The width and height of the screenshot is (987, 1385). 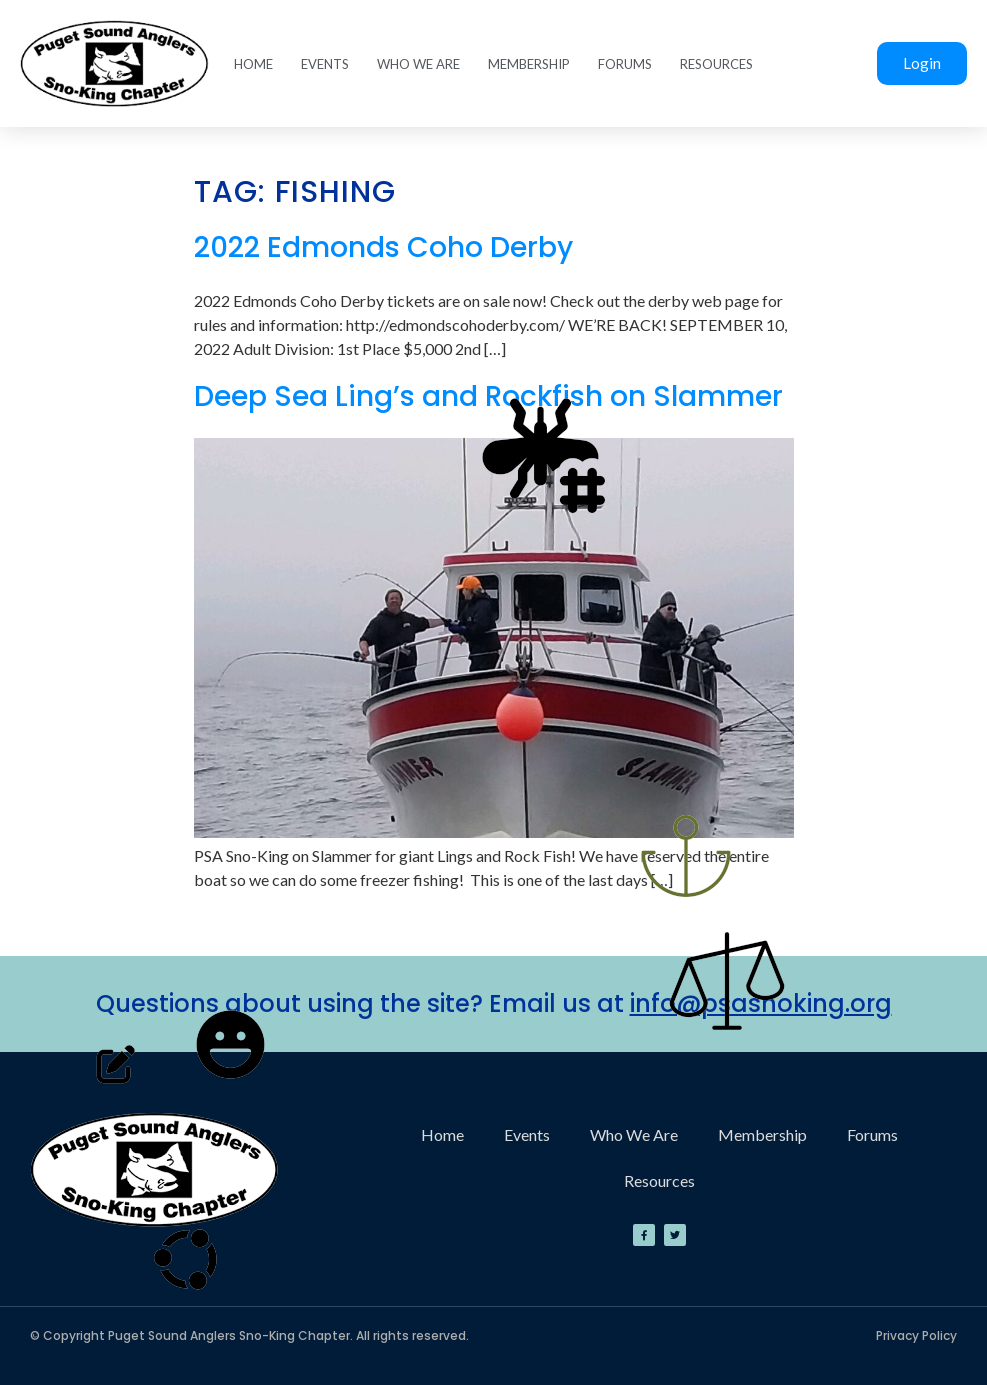 I want to click on ubuntu operating system logo, so click(x=187, y=1259).